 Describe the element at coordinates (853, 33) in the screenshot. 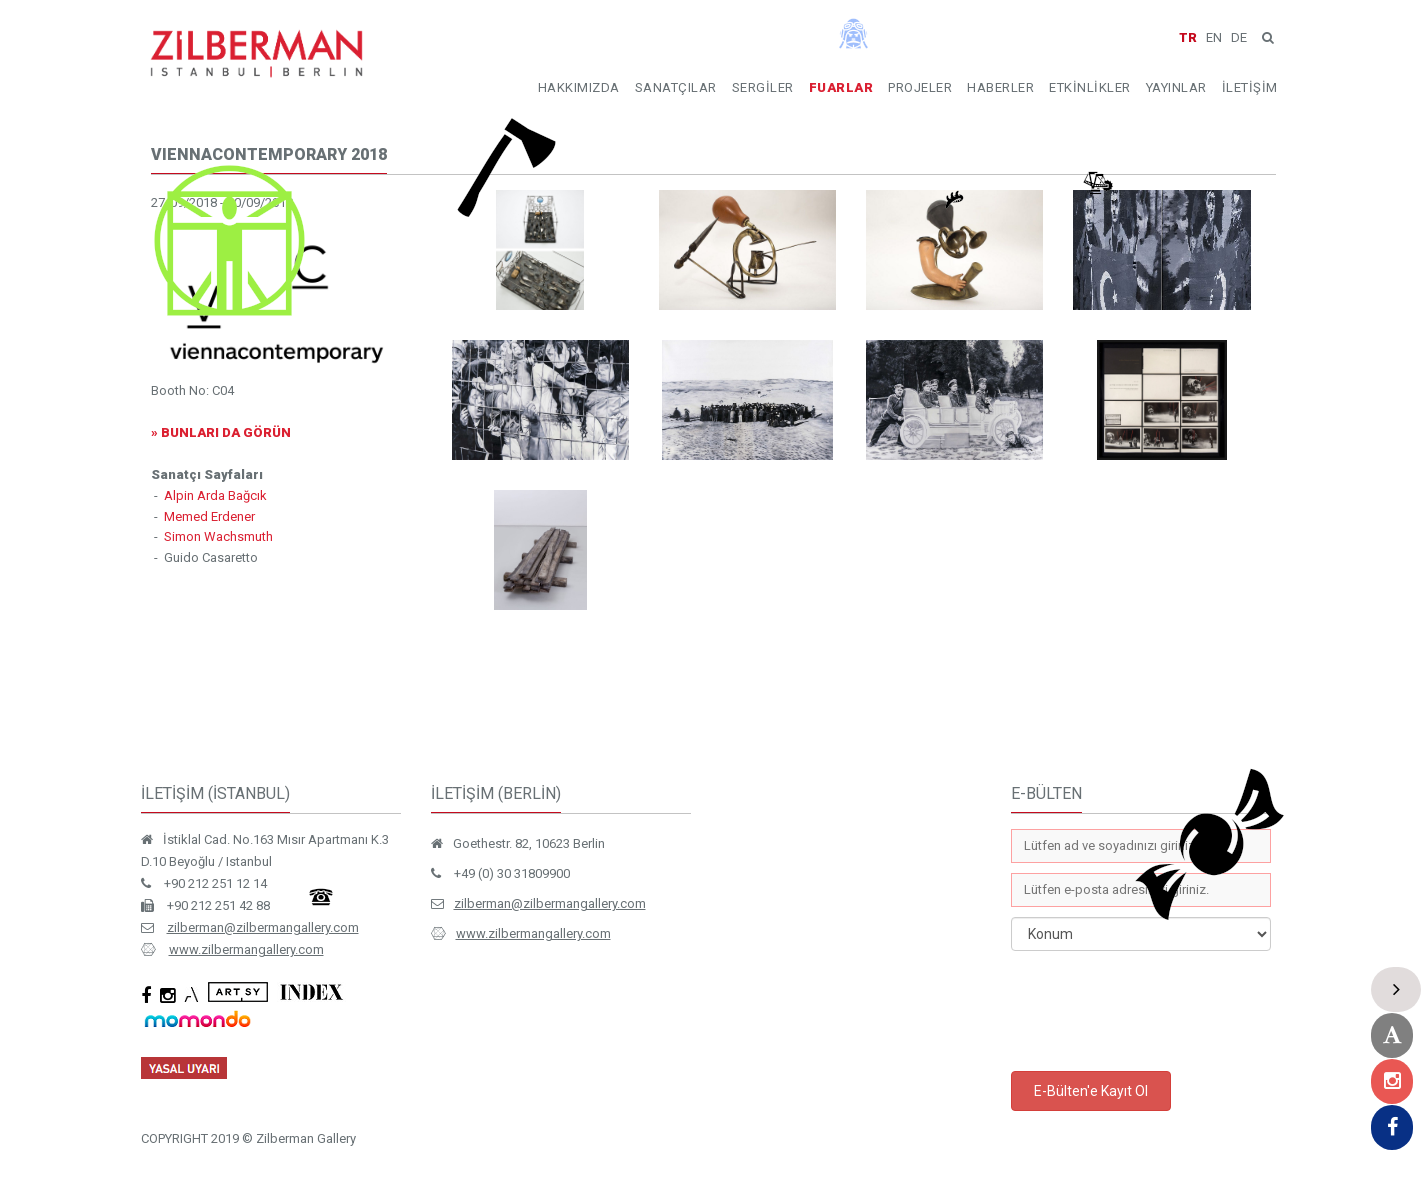

I see `view pilot or aviation-related content` at that location.